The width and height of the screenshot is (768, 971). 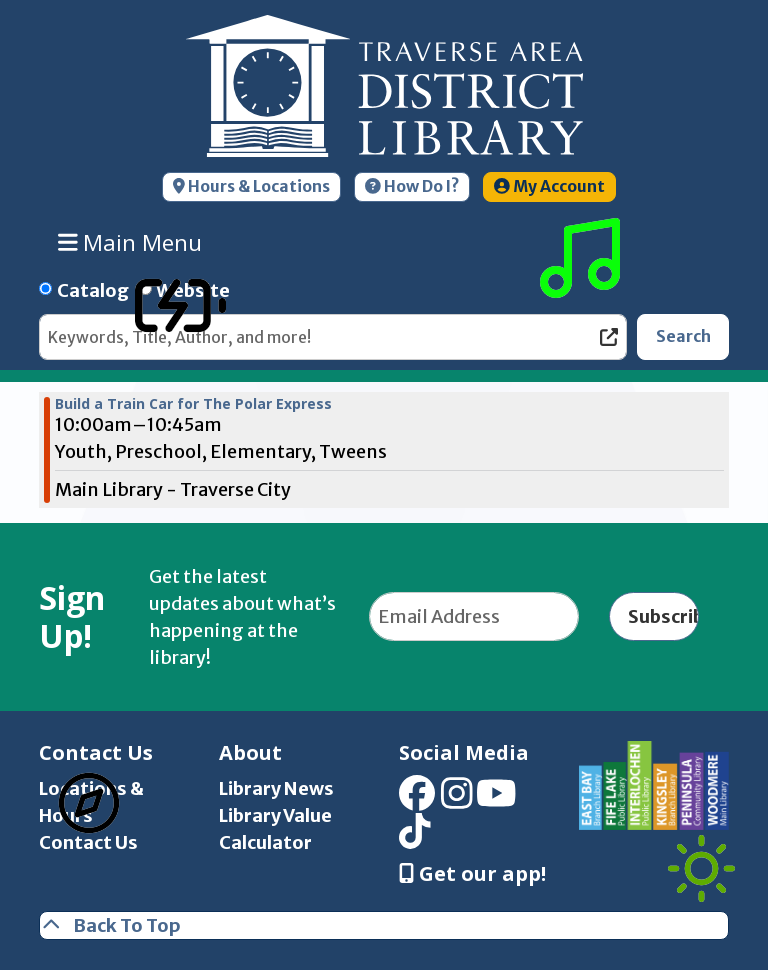 What do you see at coordinates (580, 258) in the screenshot?
I see `access music library or player` at bounding box center [580, 258].